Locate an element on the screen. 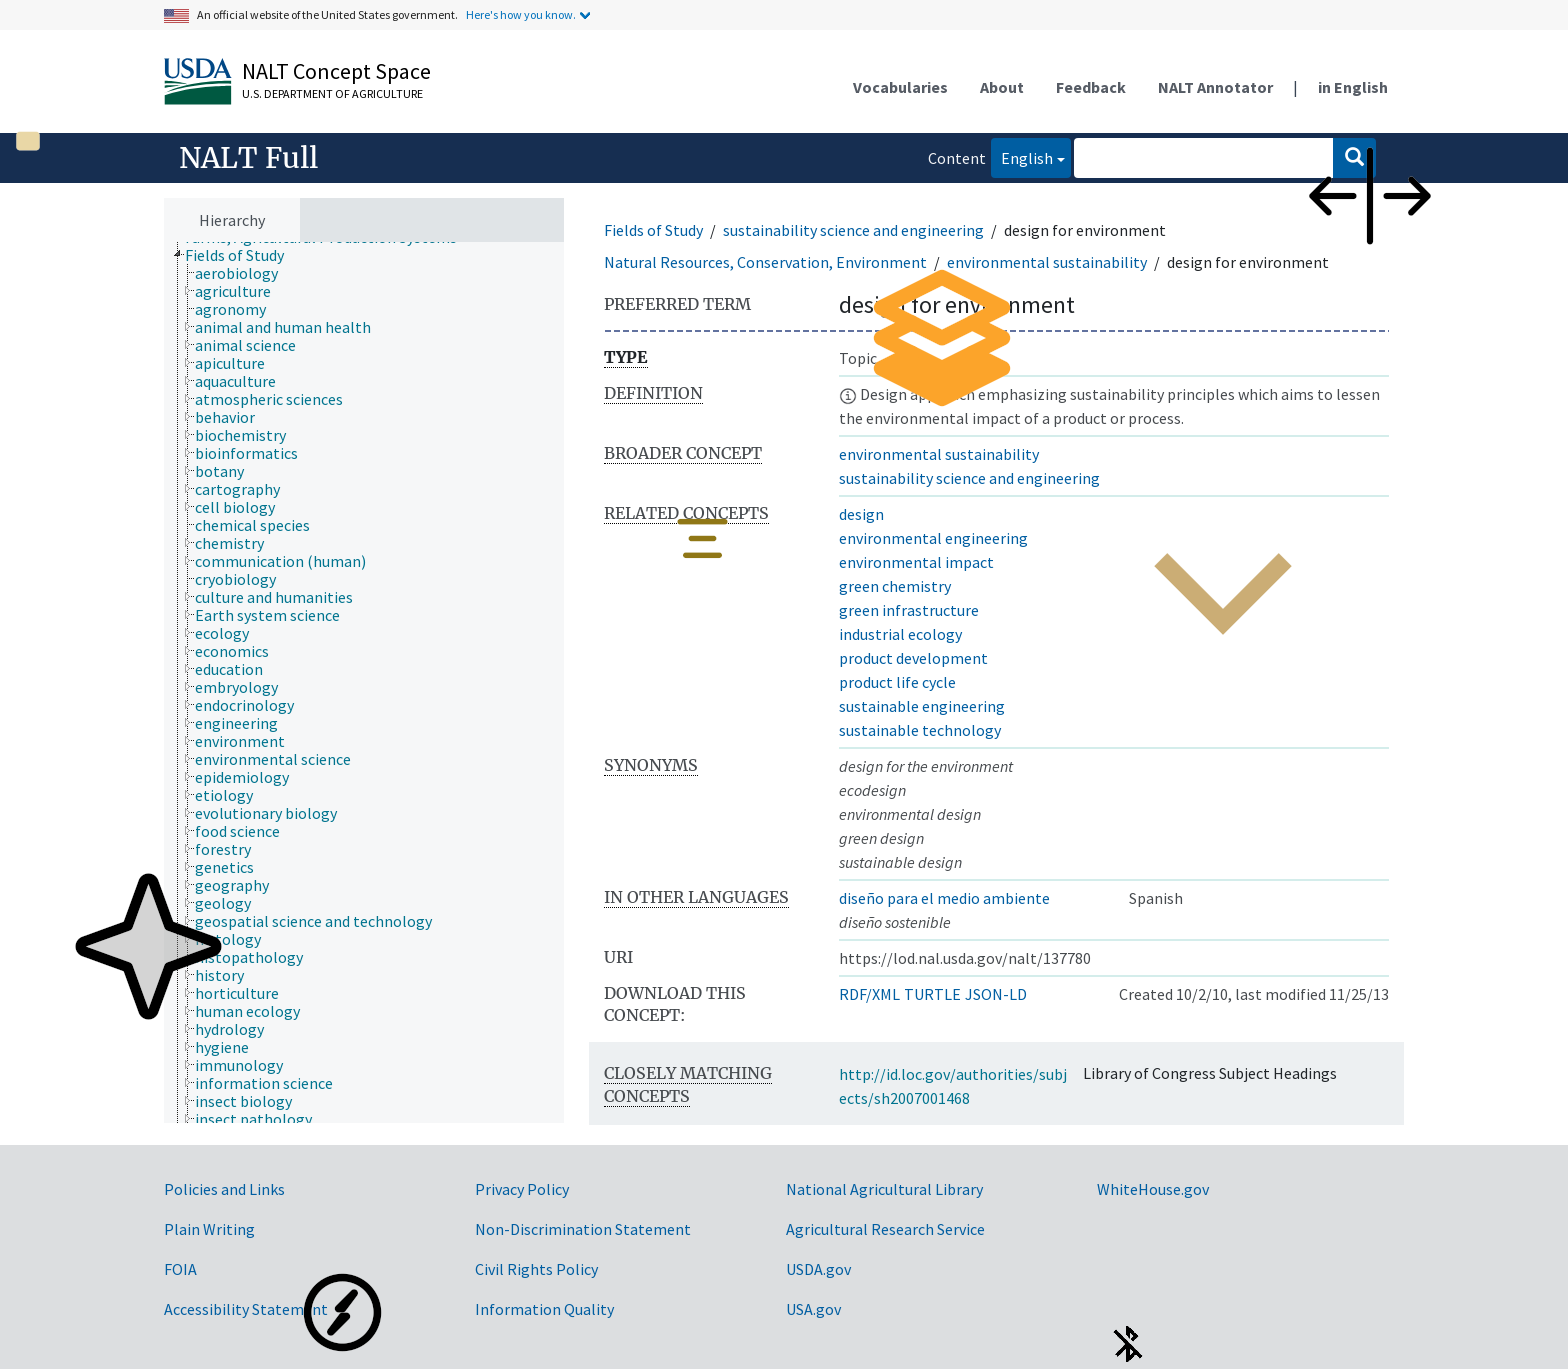 The width and height of the screenshot is (1568, 1369). send layer to back is located at coordinates (942, 338).